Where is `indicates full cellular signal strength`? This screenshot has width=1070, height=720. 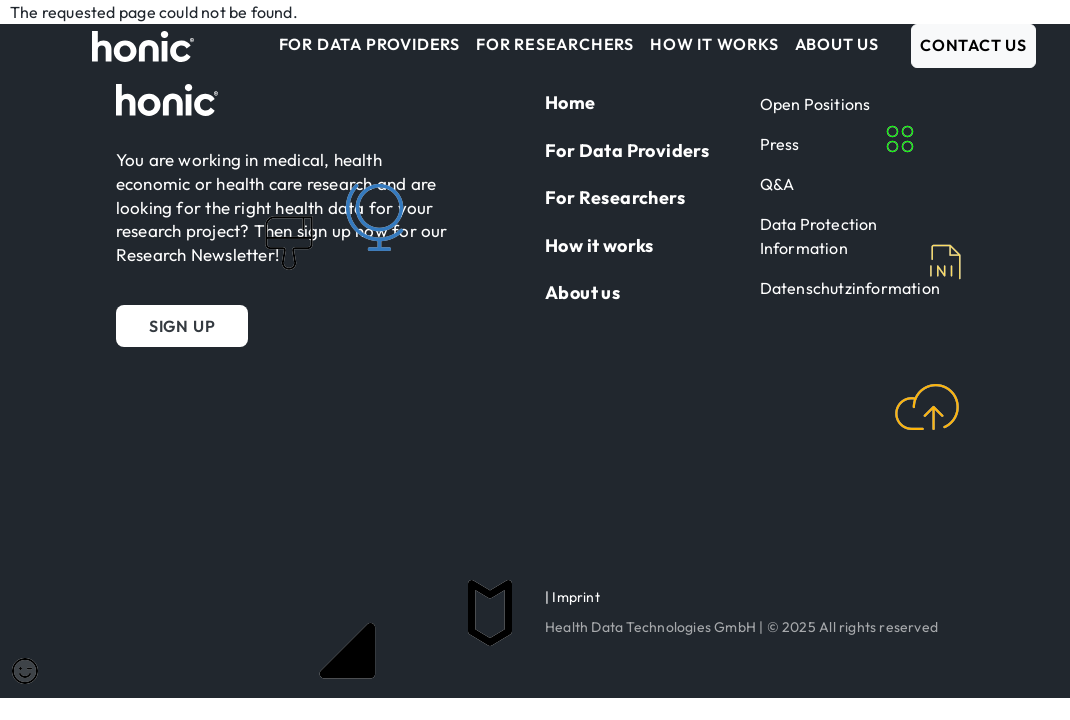 indicates full cellular signal strength is located at coordinates (352, 653).